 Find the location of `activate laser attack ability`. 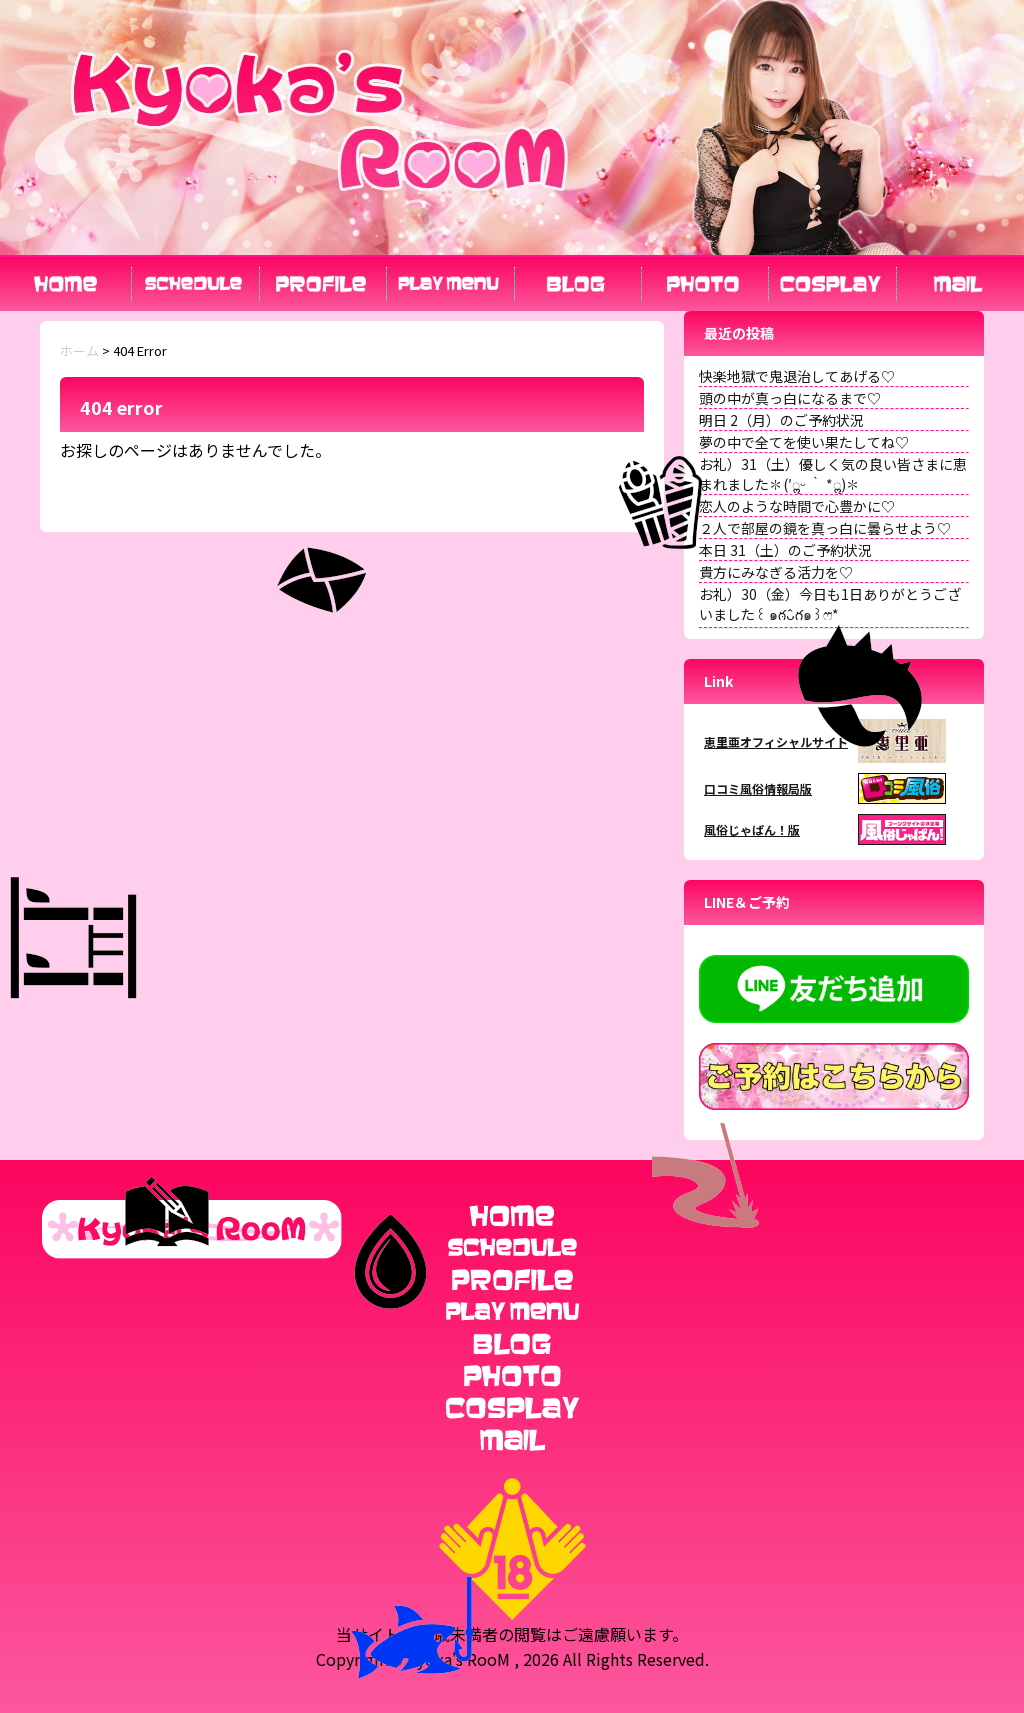

activate laser attack ability is located at coordinates (705, 1176).